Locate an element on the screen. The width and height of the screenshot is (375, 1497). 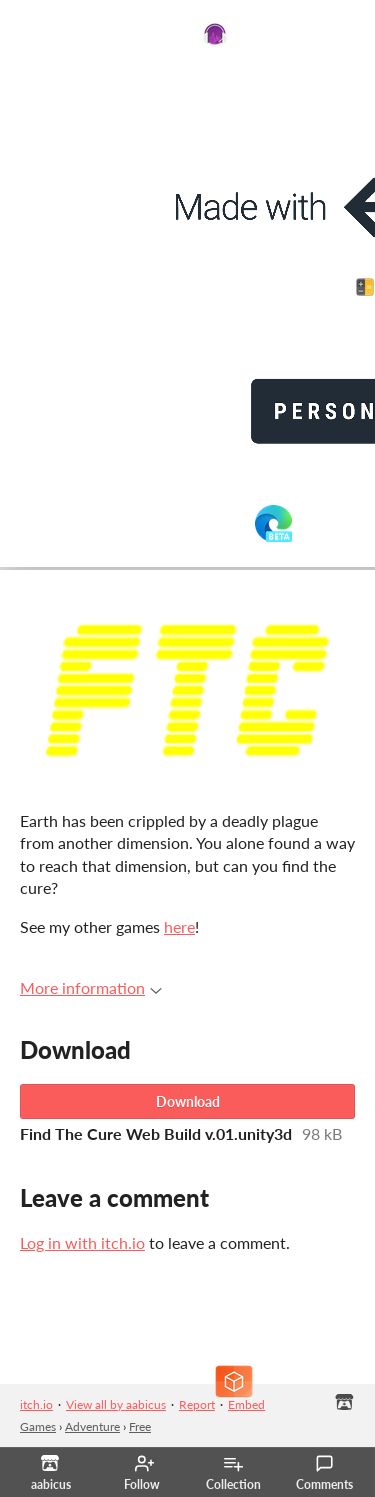
launch microsoft edge beta browser is located at coordinates (273, 523).